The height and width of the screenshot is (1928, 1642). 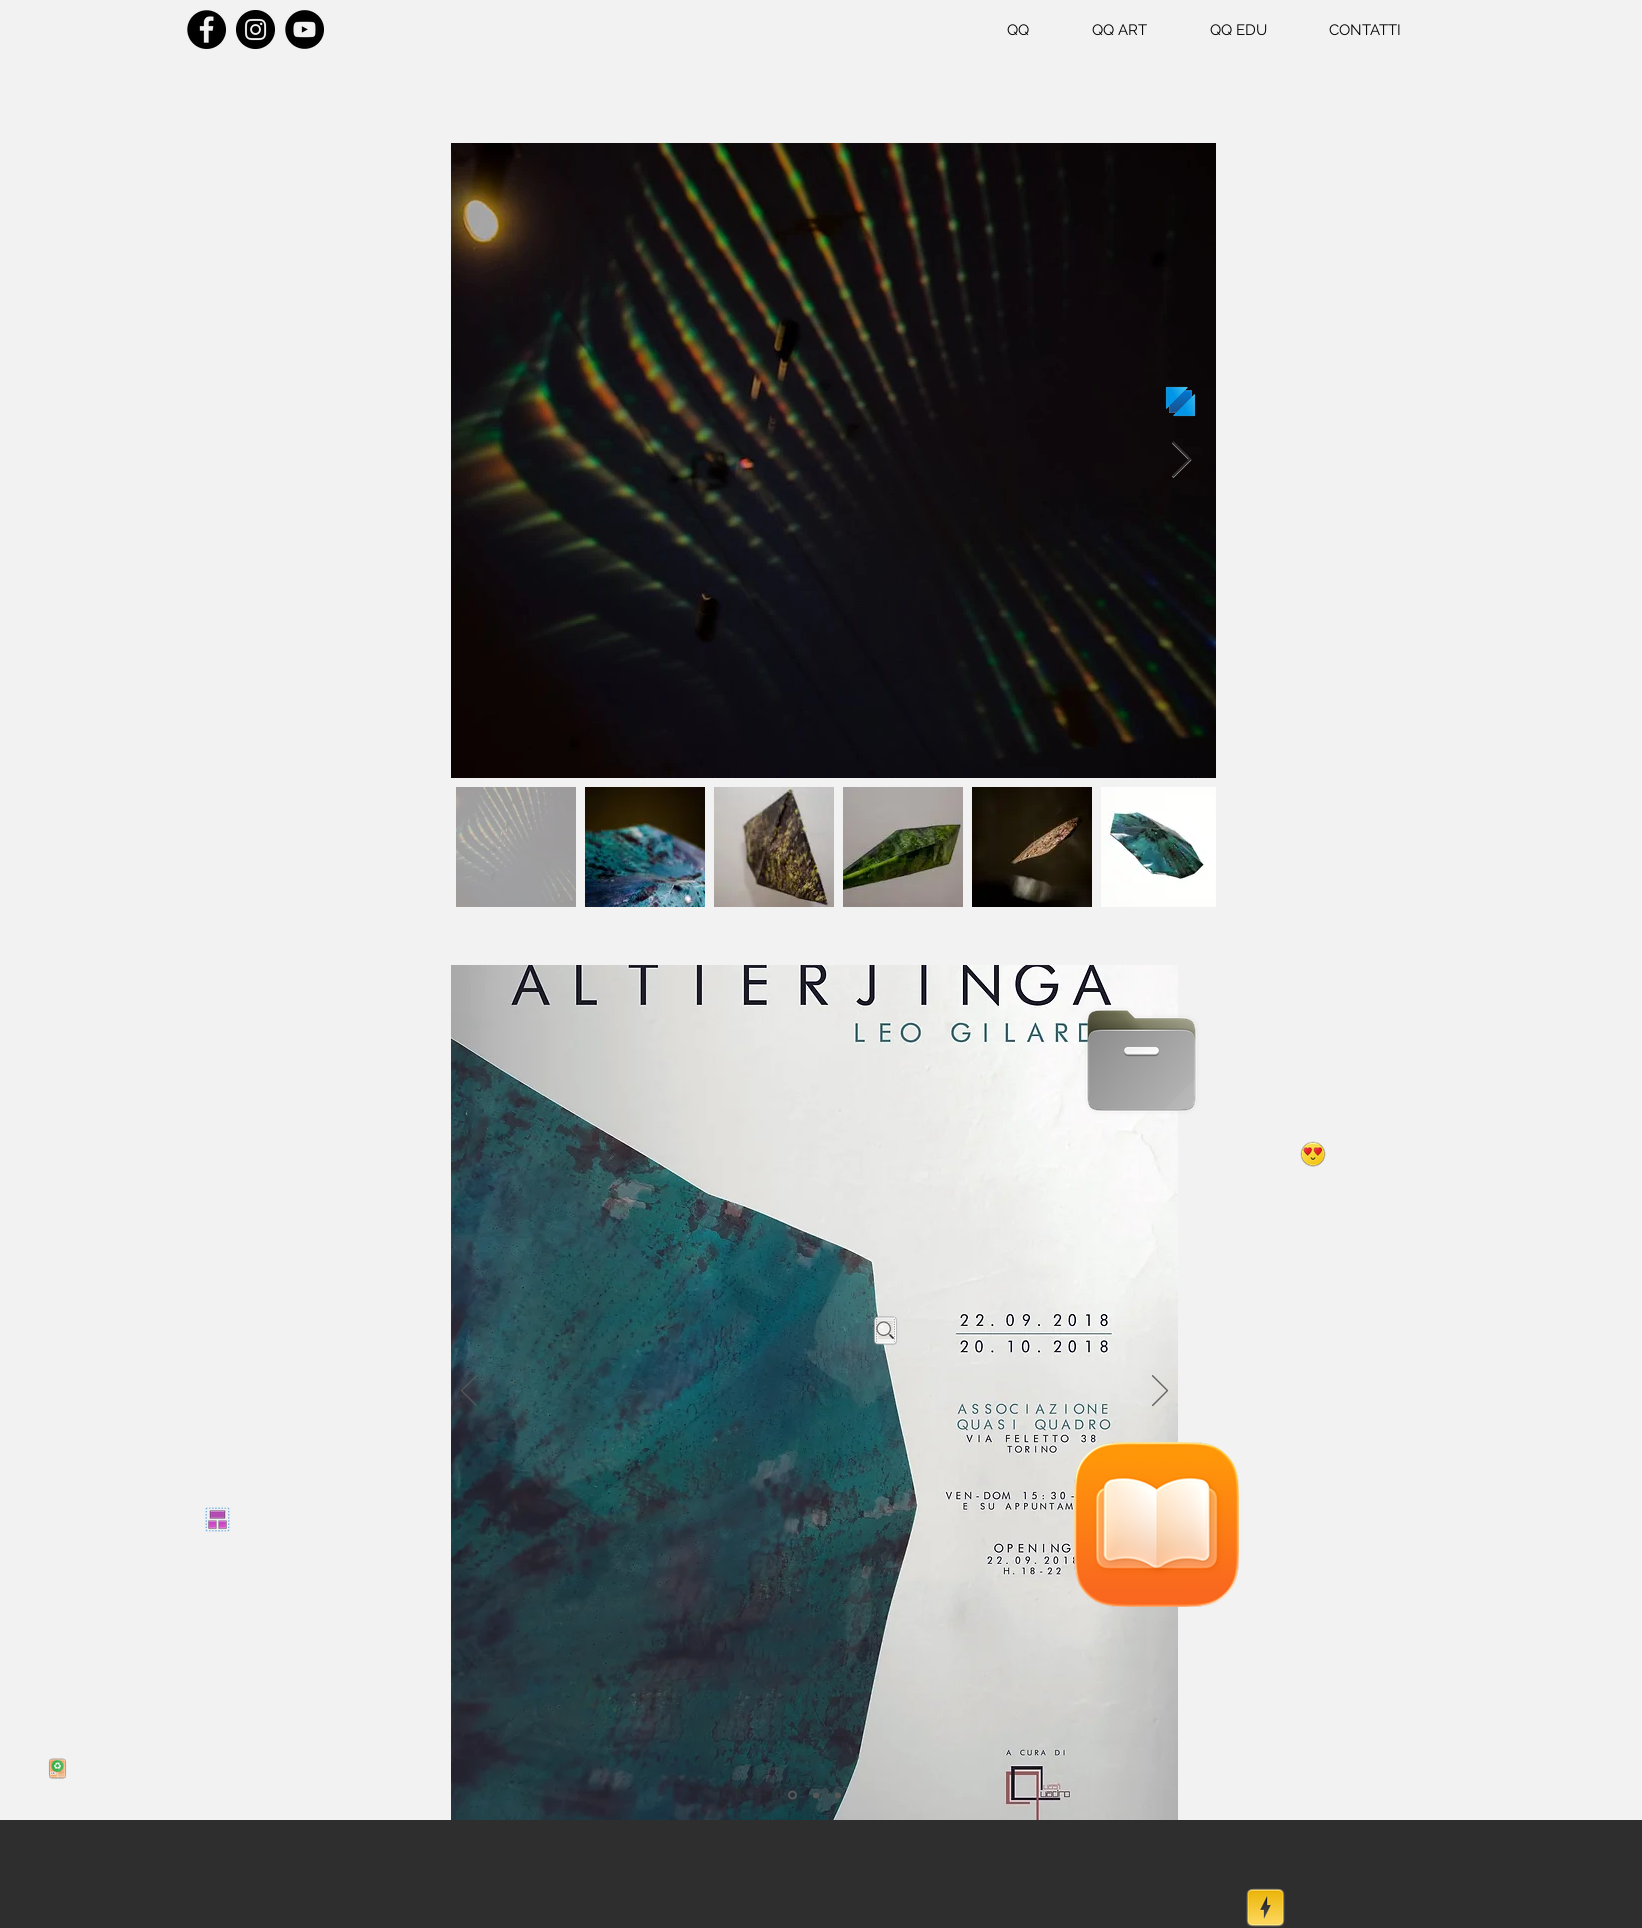 I want to click on open the Books app, so click(x=1156, y=1524).